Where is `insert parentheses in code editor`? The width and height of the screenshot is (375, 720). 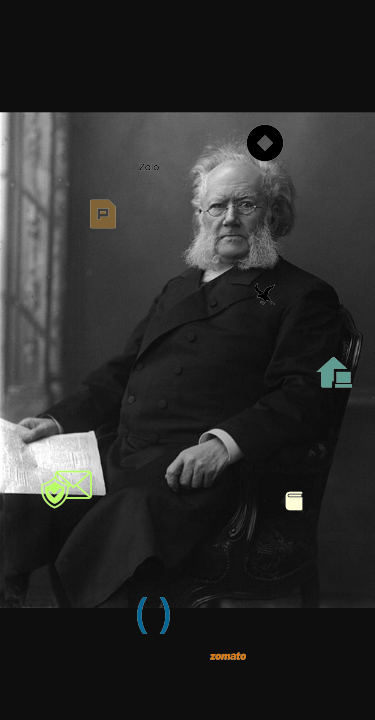
insert parentheses in code editor is located at coordinates (153, 615).